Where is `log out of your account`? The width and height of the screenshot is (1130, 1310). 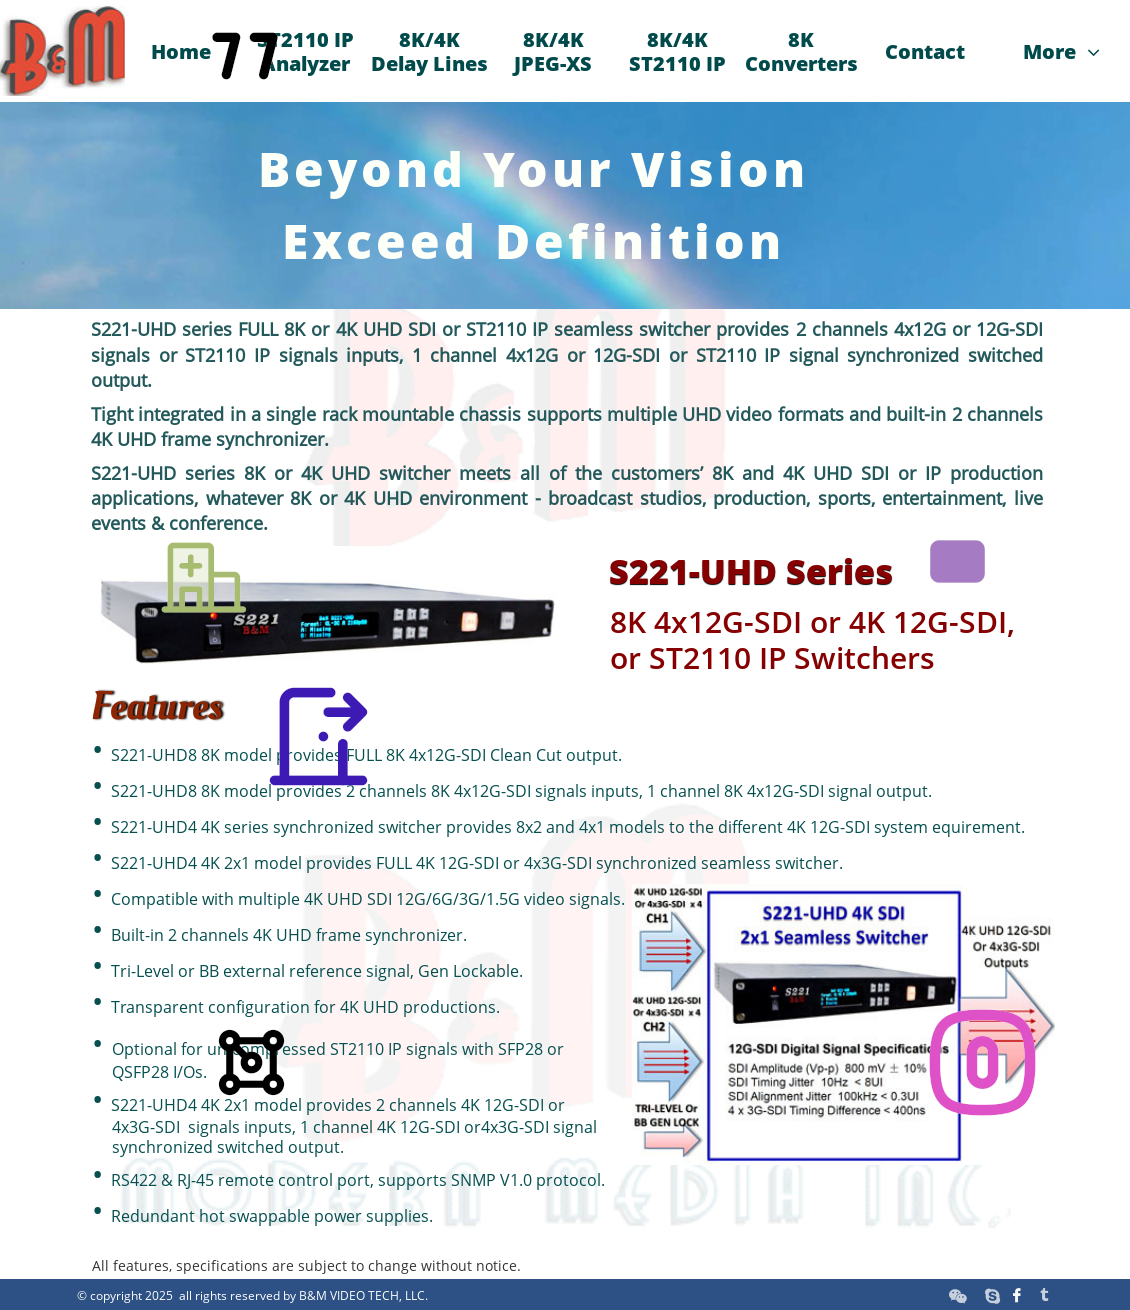 log out of your account is located at coordinates (318, 736).